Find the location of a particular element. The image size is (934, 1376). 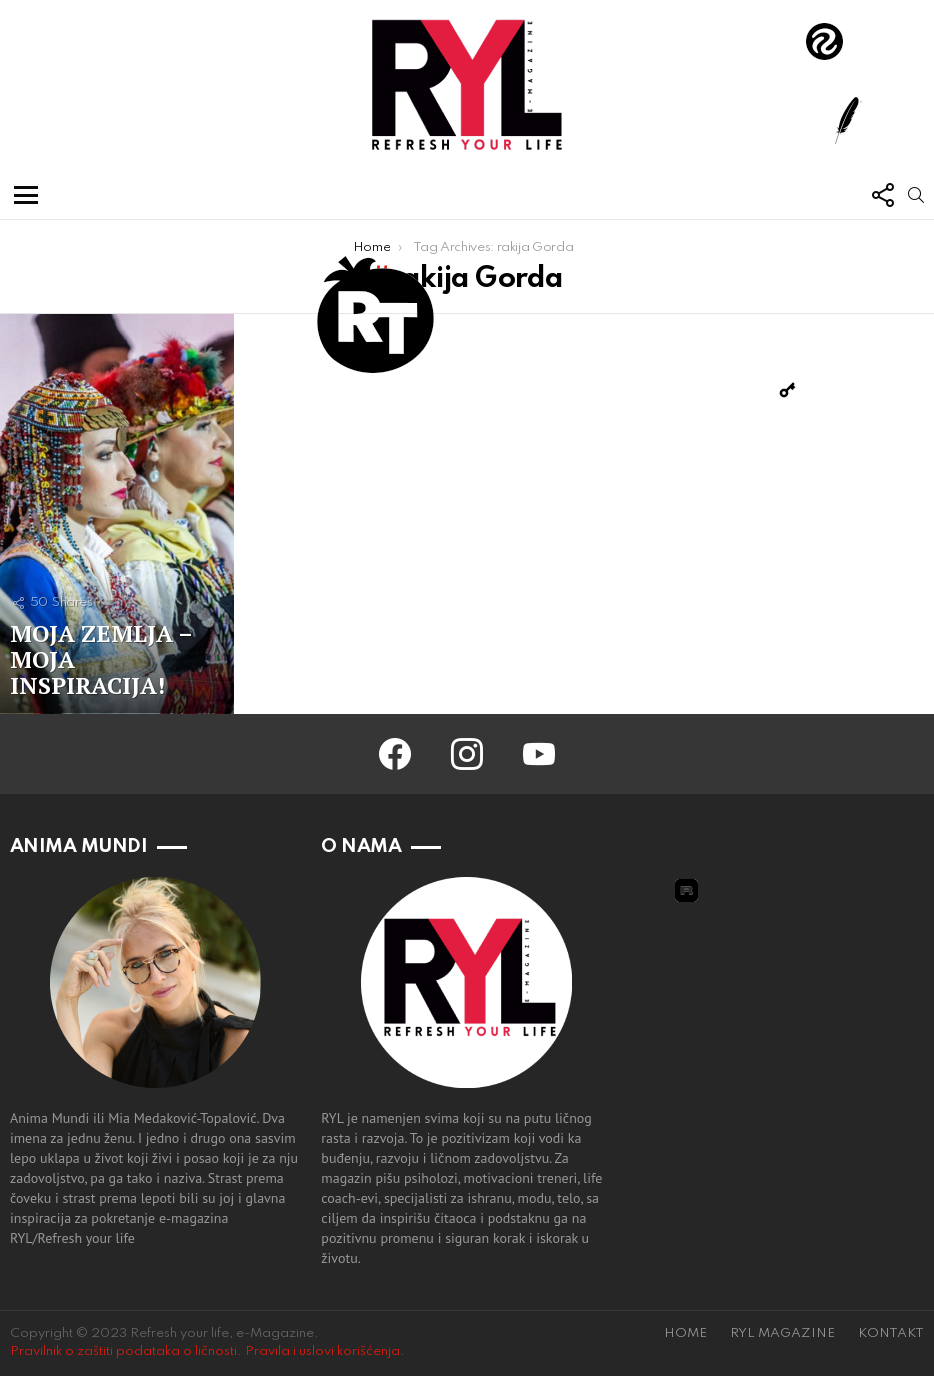

apache software foundation logo is located at coordinates (848, 120).